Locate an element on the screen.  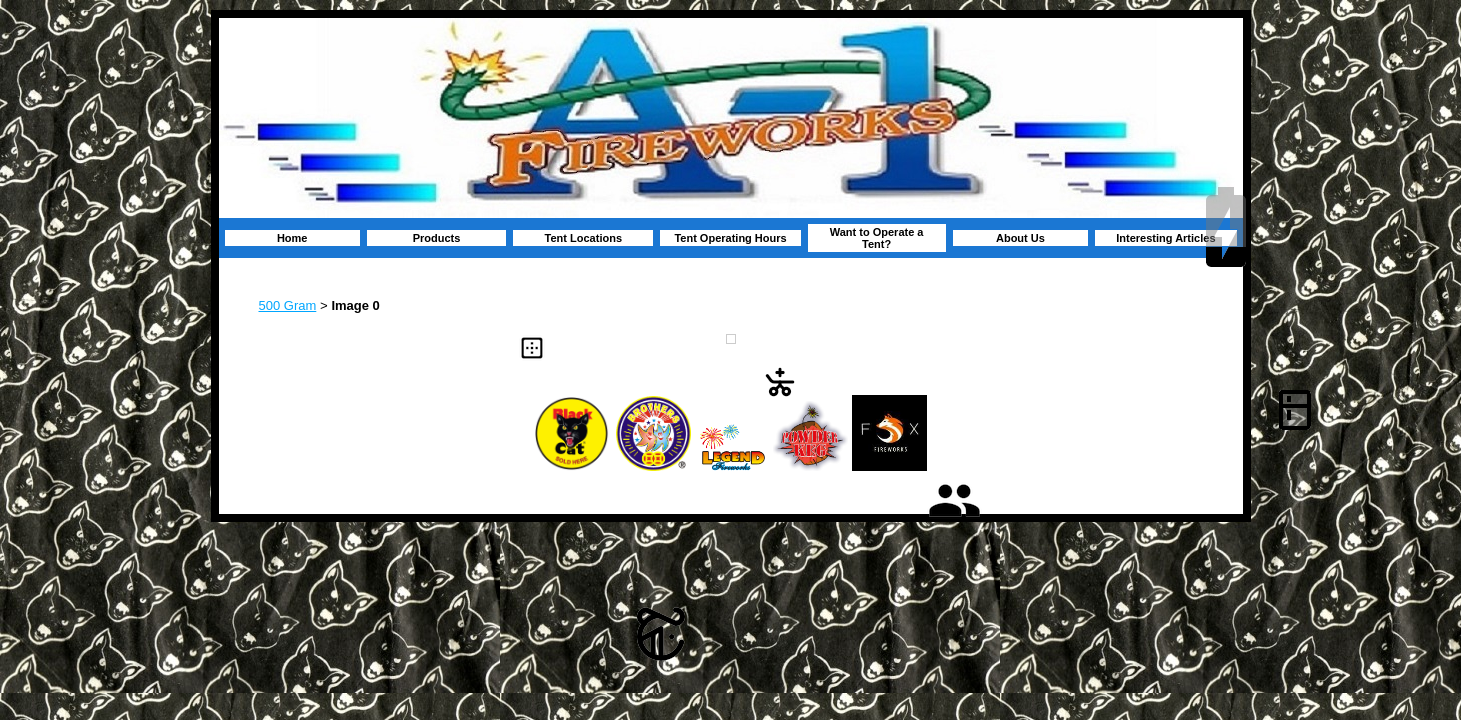
open the New York Times app is located at coordinates (661, 634).